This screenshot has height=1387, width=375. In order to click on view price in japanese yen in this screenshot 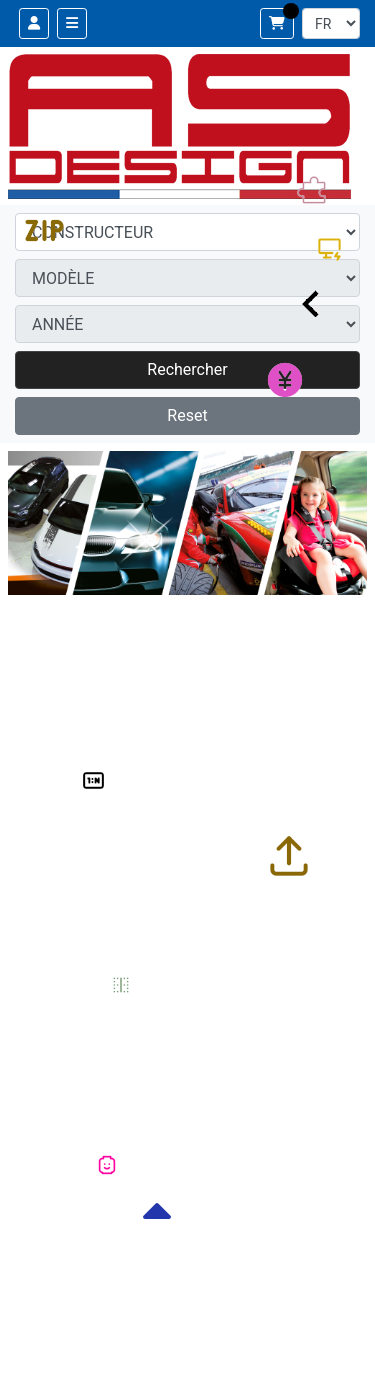, I will do `click(285, 380)`.